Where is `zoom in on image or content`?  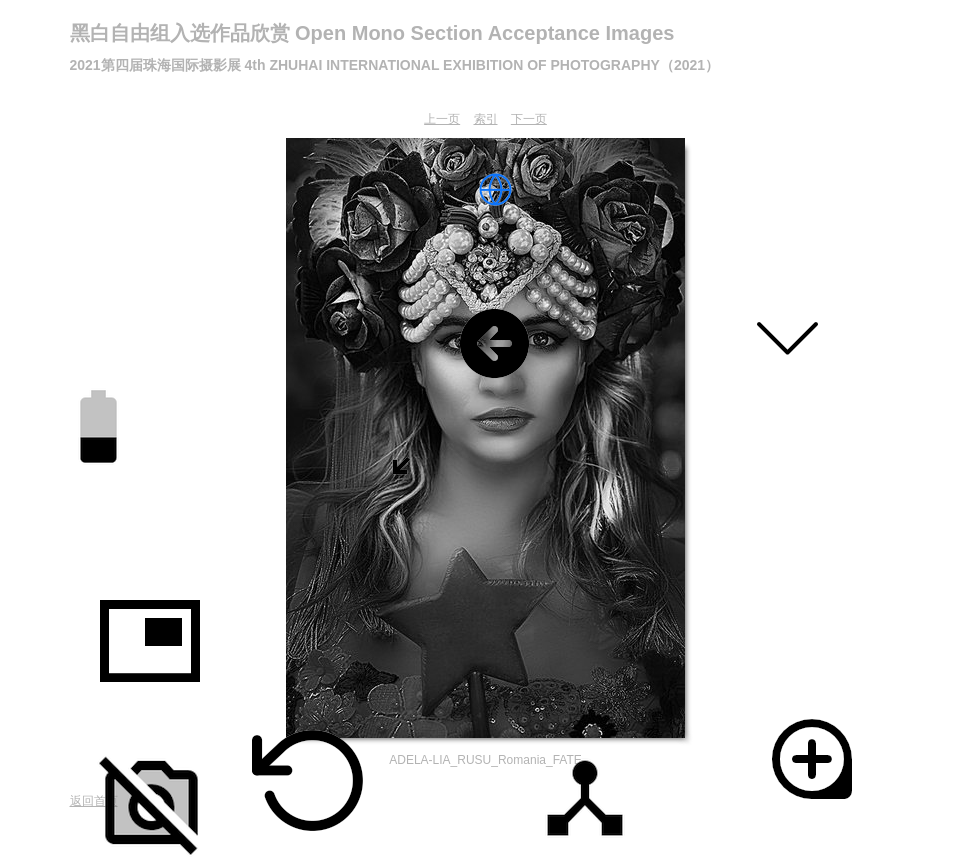 zoom in on image or content is located at coordinates (812, 759).